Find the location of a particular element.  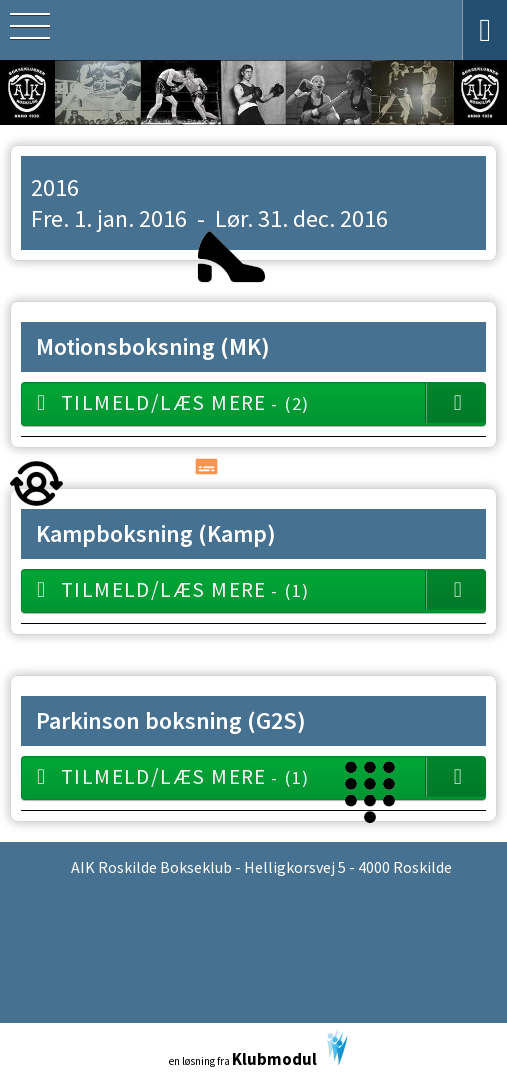

open numeric keypad for input is located at coordinates (370, 791).